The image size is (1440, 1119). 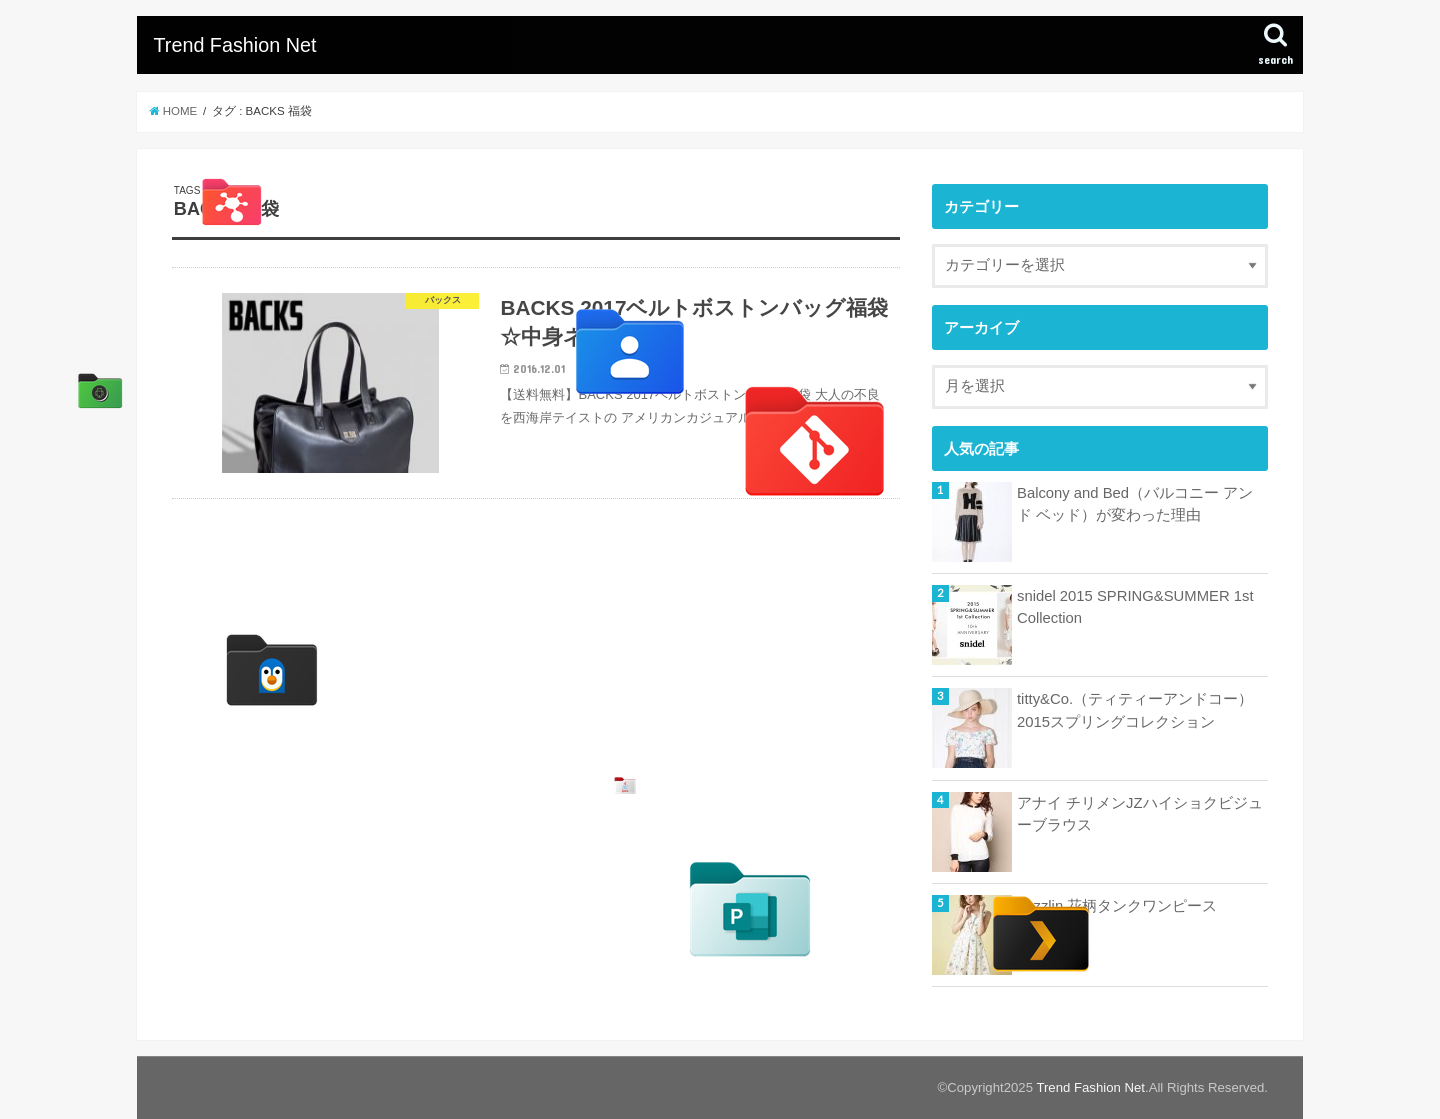 I want to click on open git repository folder, so click(x=814, y=445).